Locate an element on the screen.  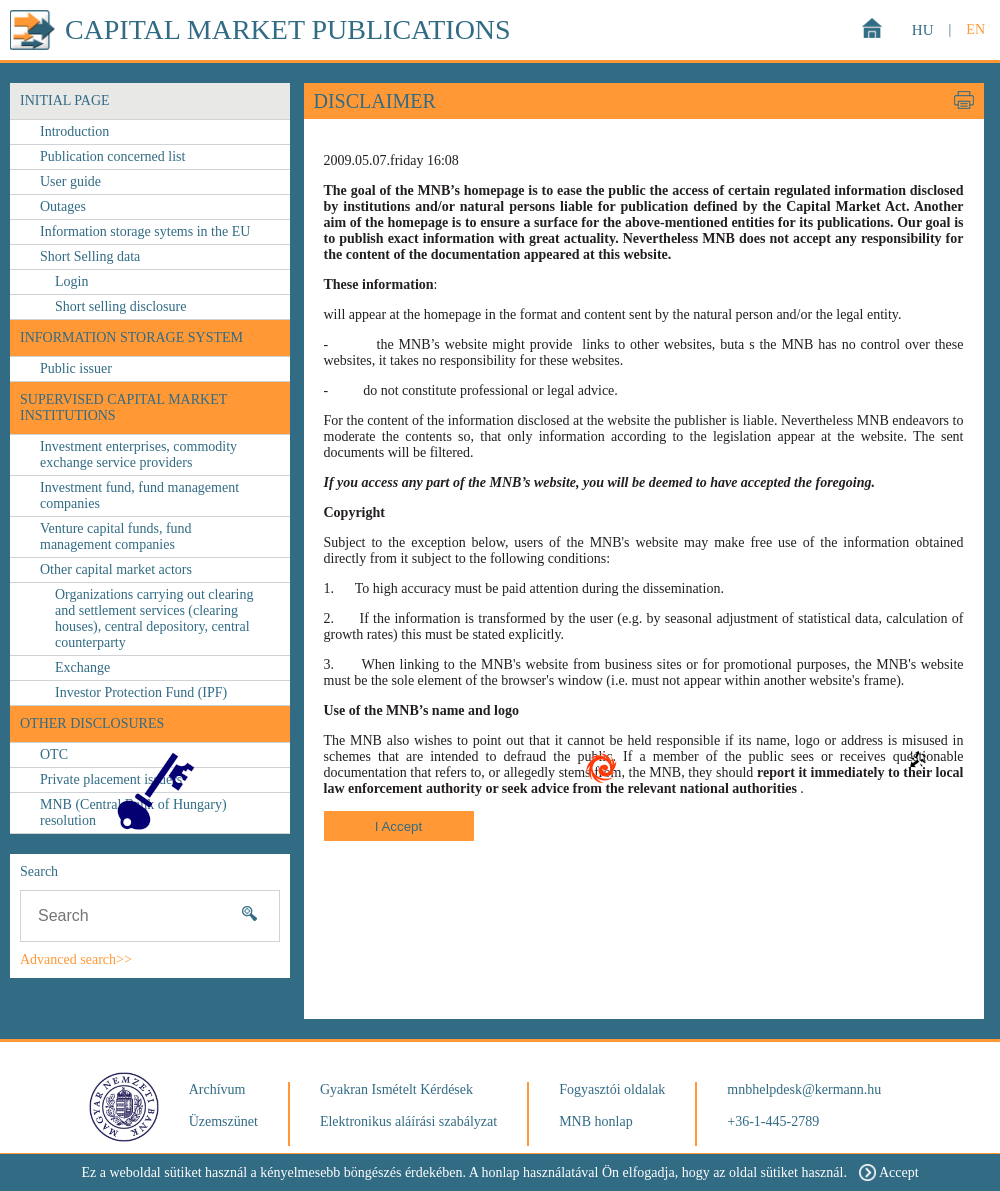
indicates confusion or multiple directions is located at coordinates (918, 759).